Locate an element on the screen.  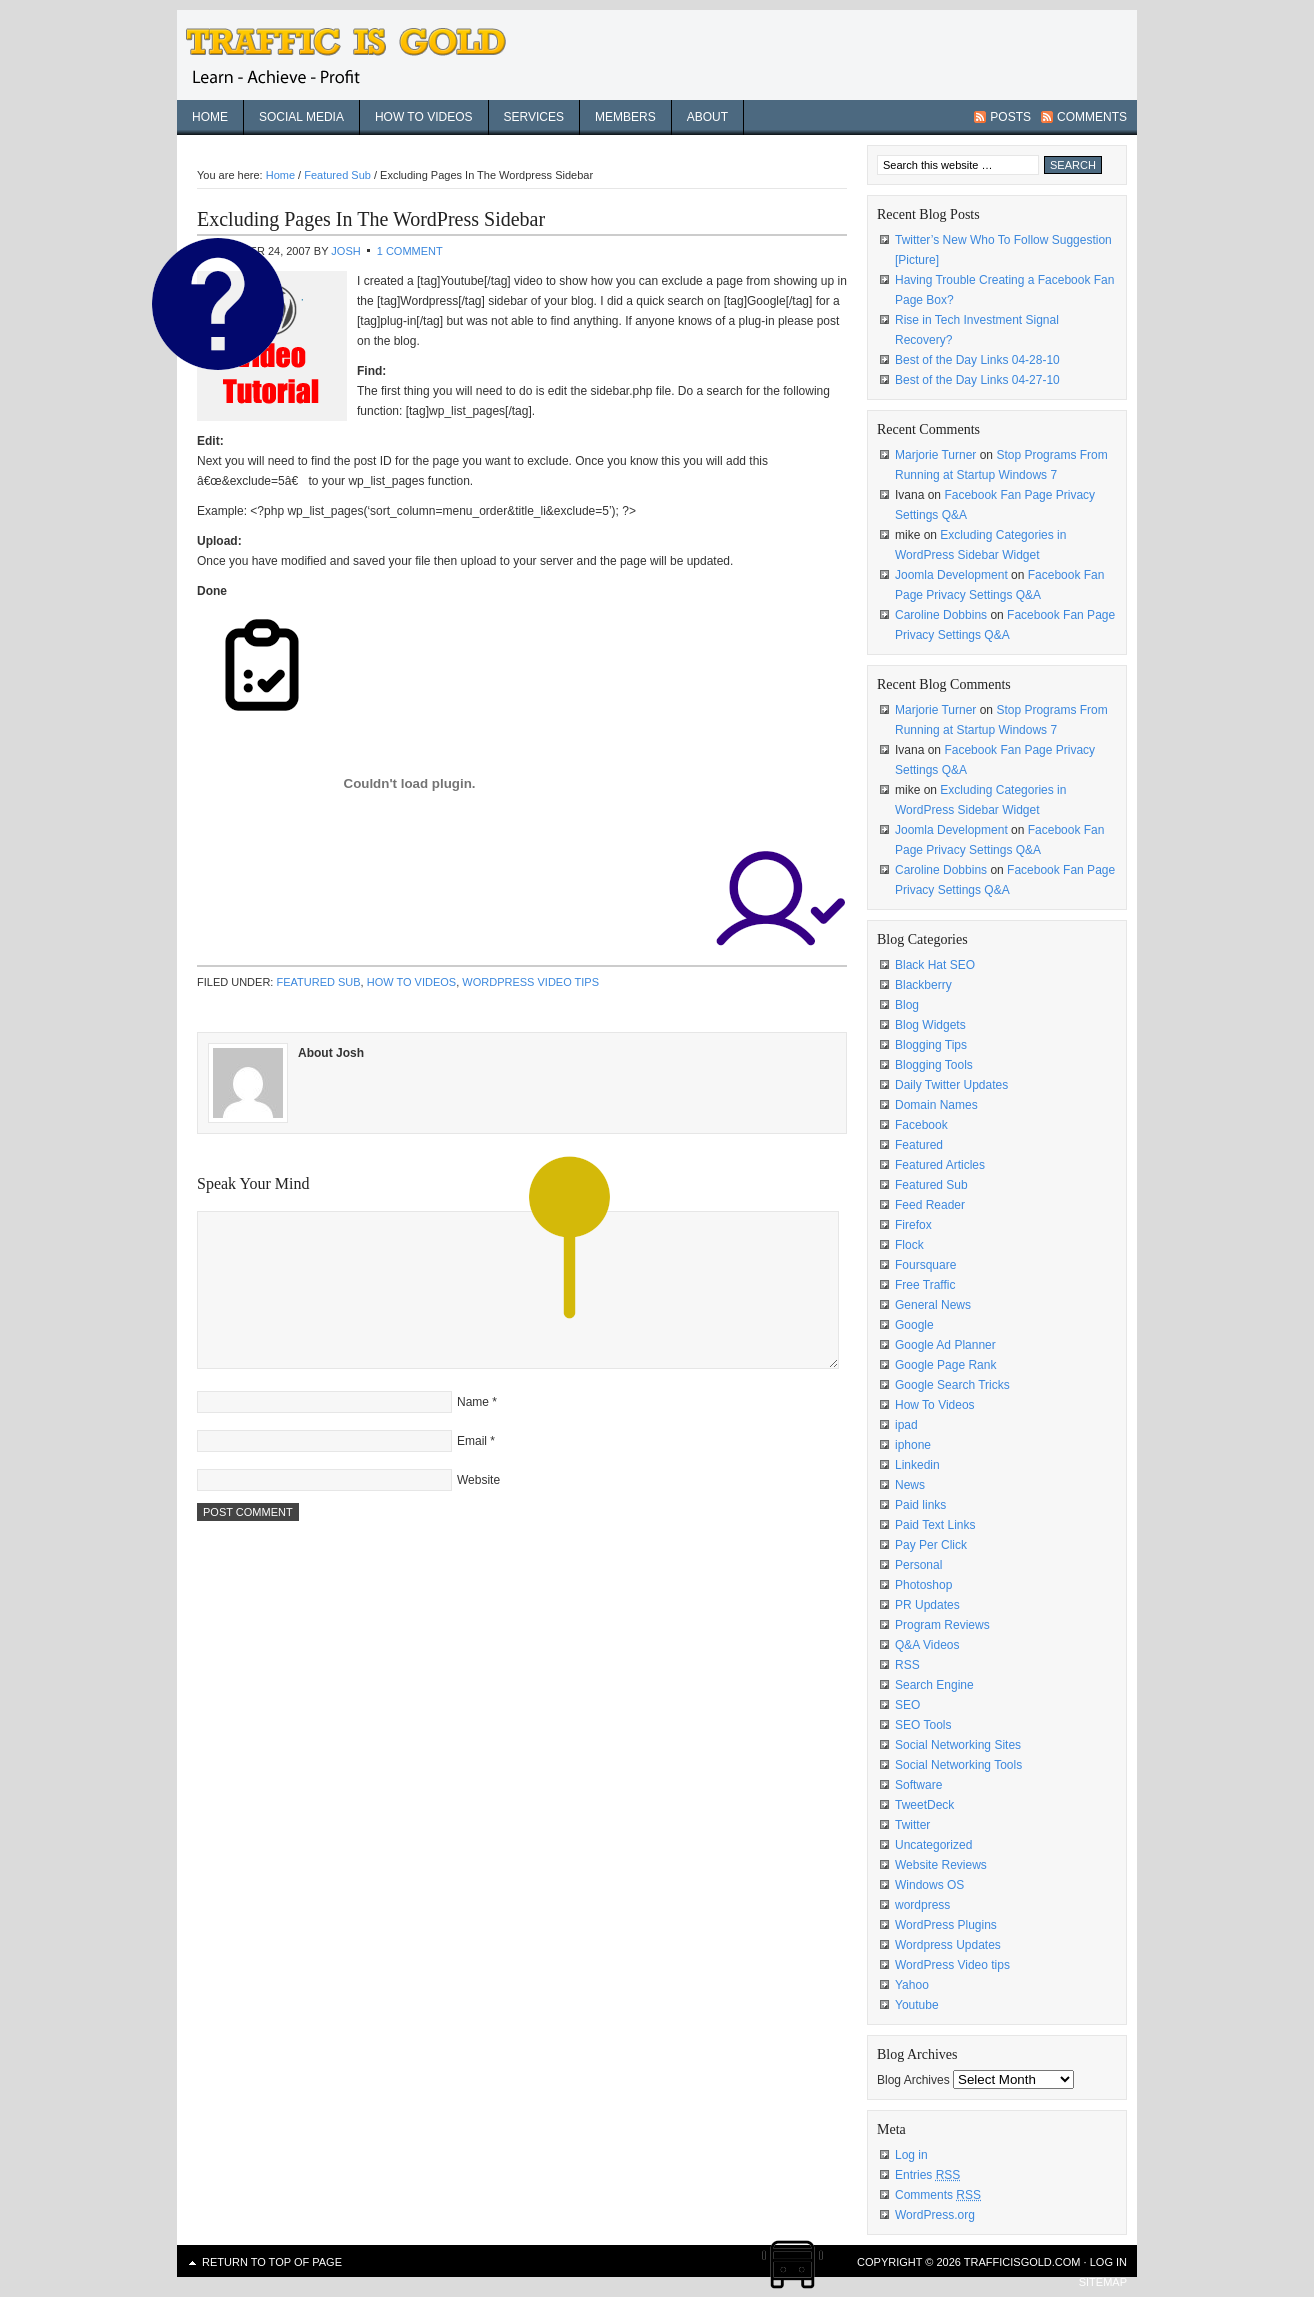
view bus routes or schedules is located at coordinates (792, 2264).